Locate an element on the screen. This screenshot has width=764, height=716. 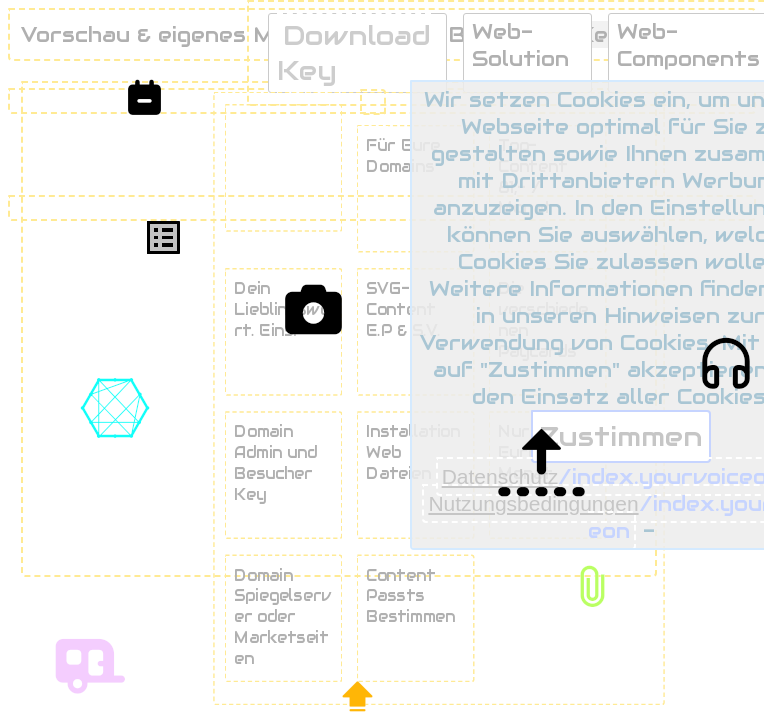
remove an event from your calendar is located at coordinates (144, 98).